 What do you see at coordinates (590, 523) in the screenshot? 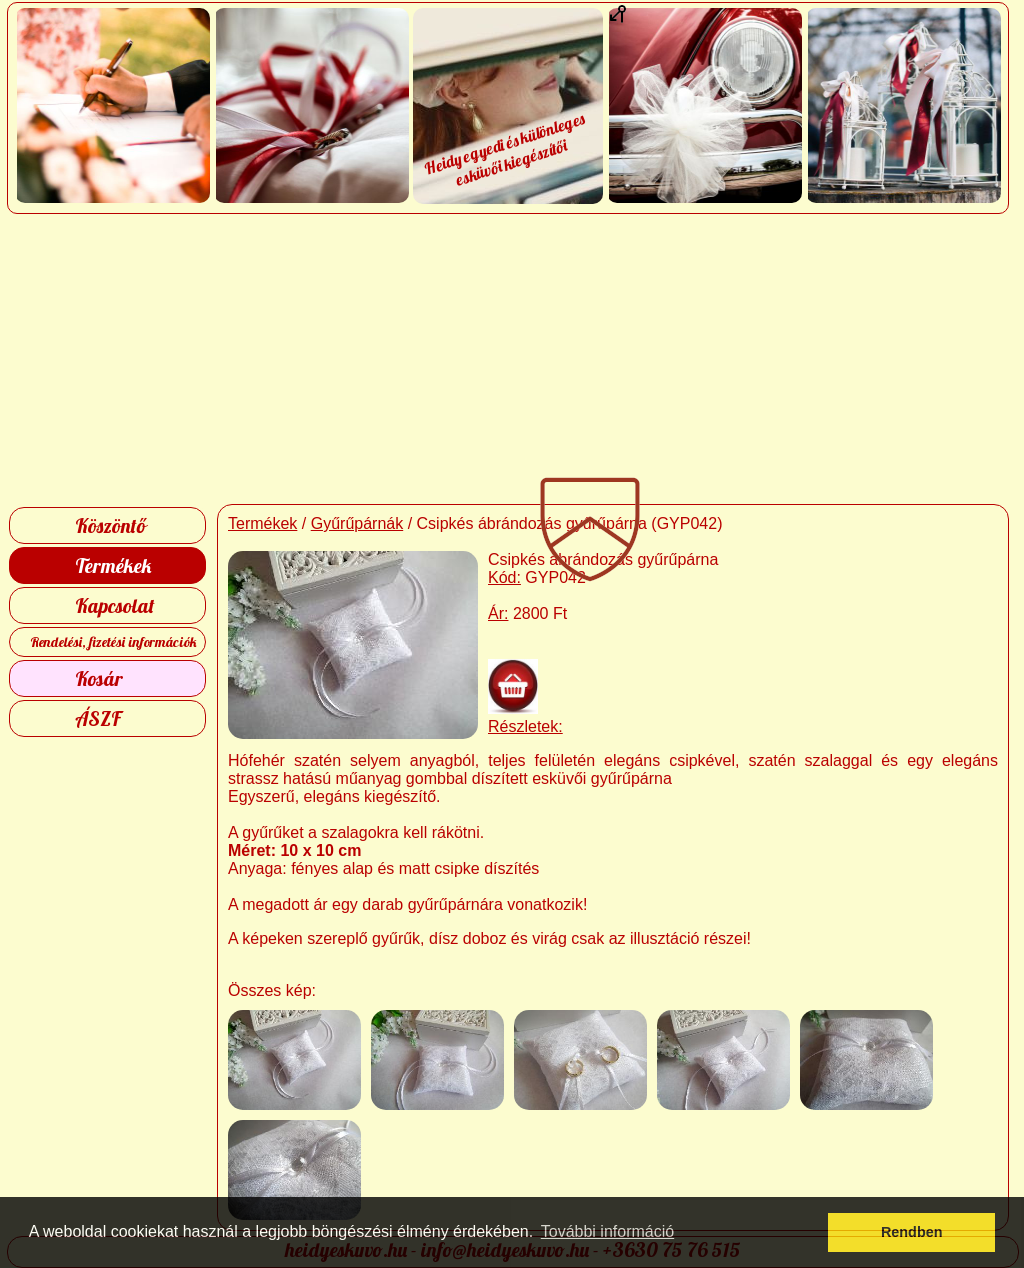
I see `access security or protection settings` at bounding box center [590, 523].